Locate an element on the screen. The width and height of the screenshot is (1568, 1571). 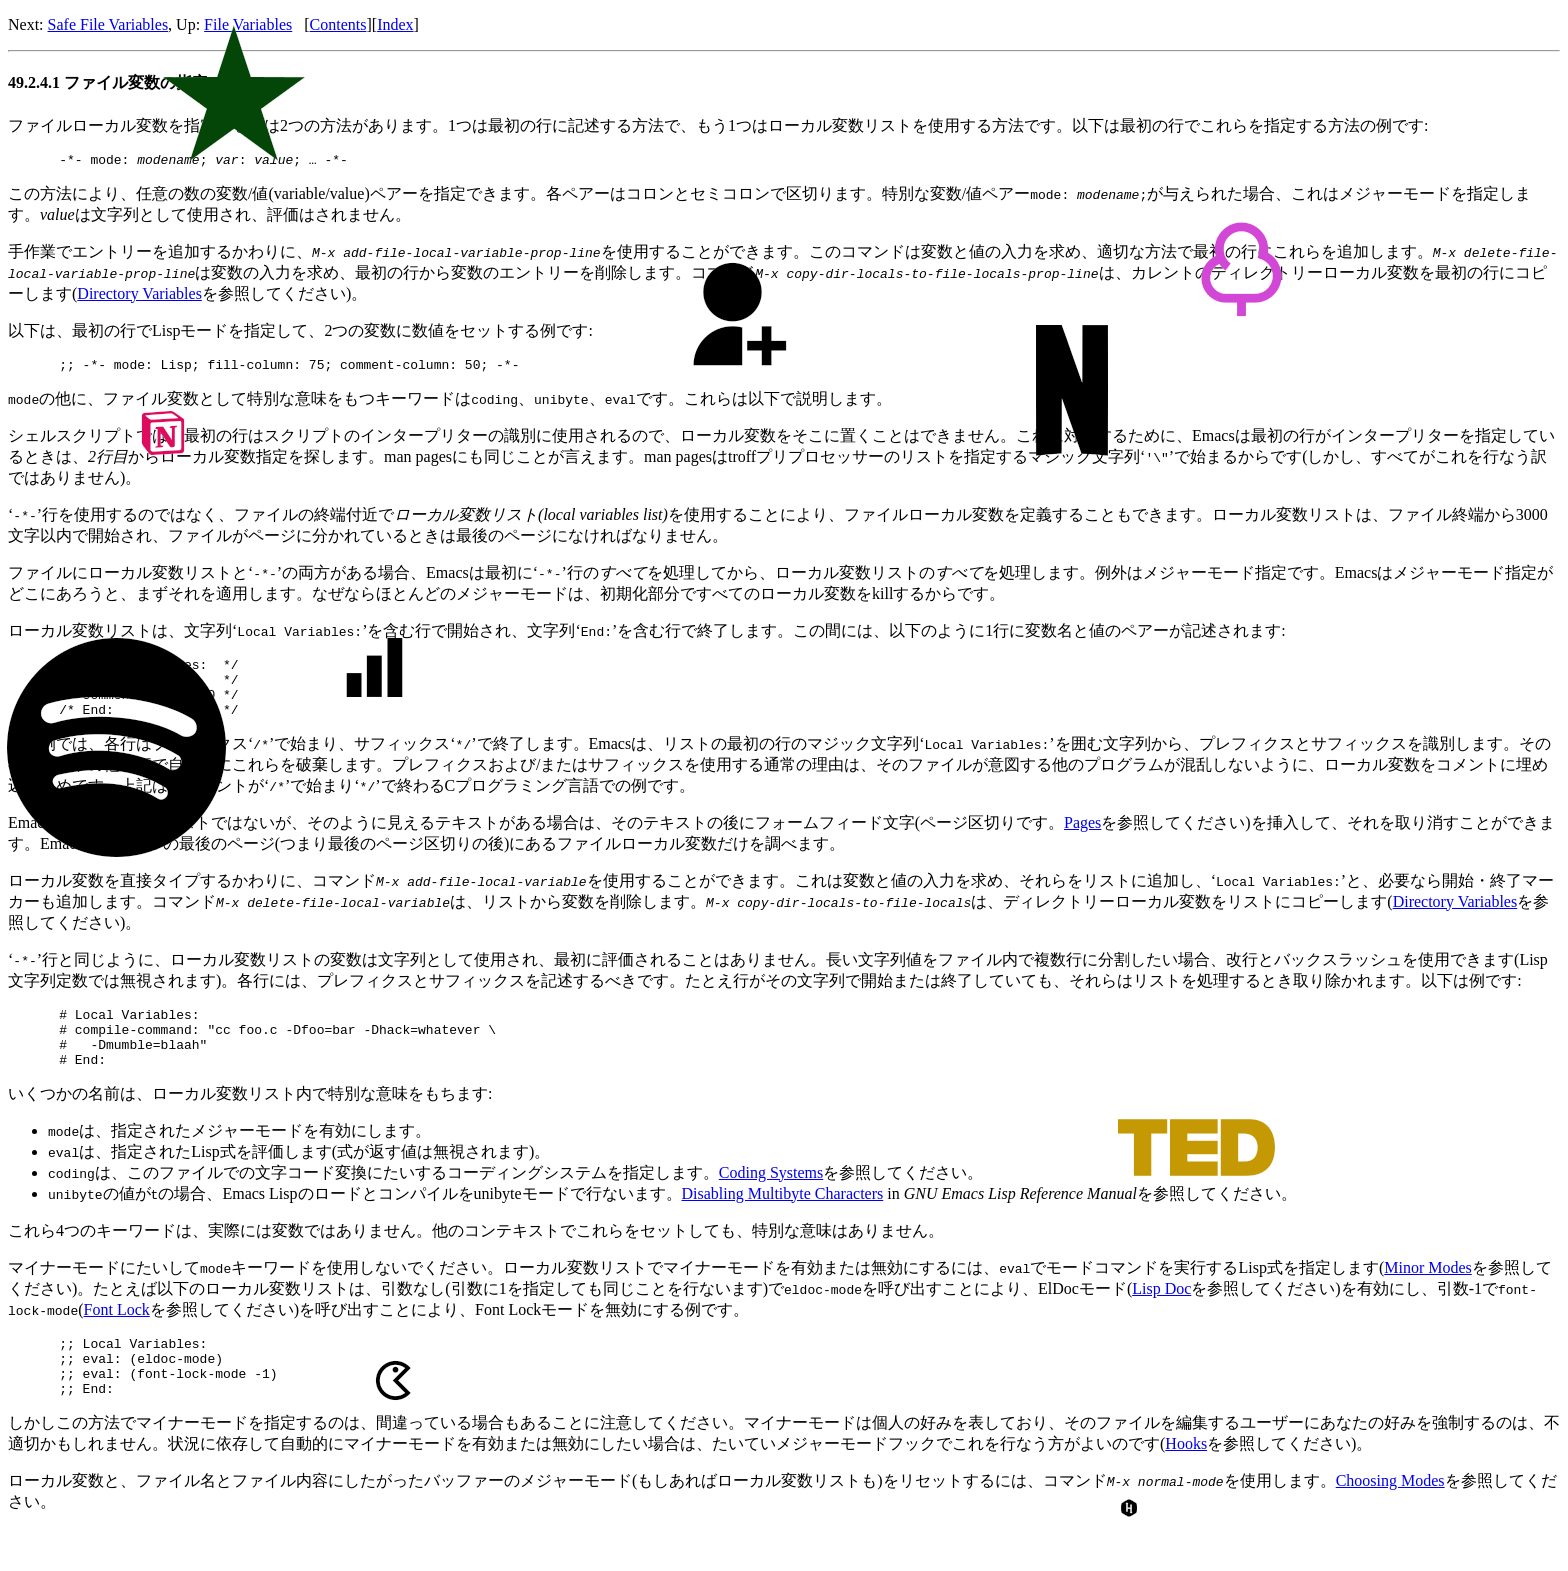
open Notion app is located at coordinates (163, 433).